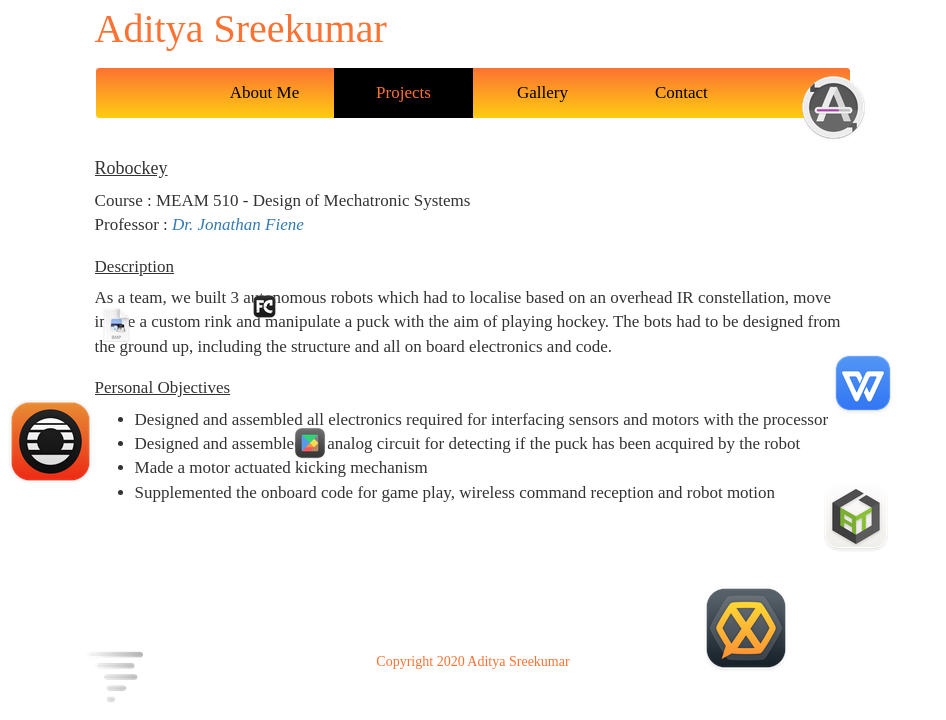  I want to click on check for and install software updates, so click(833, 107).